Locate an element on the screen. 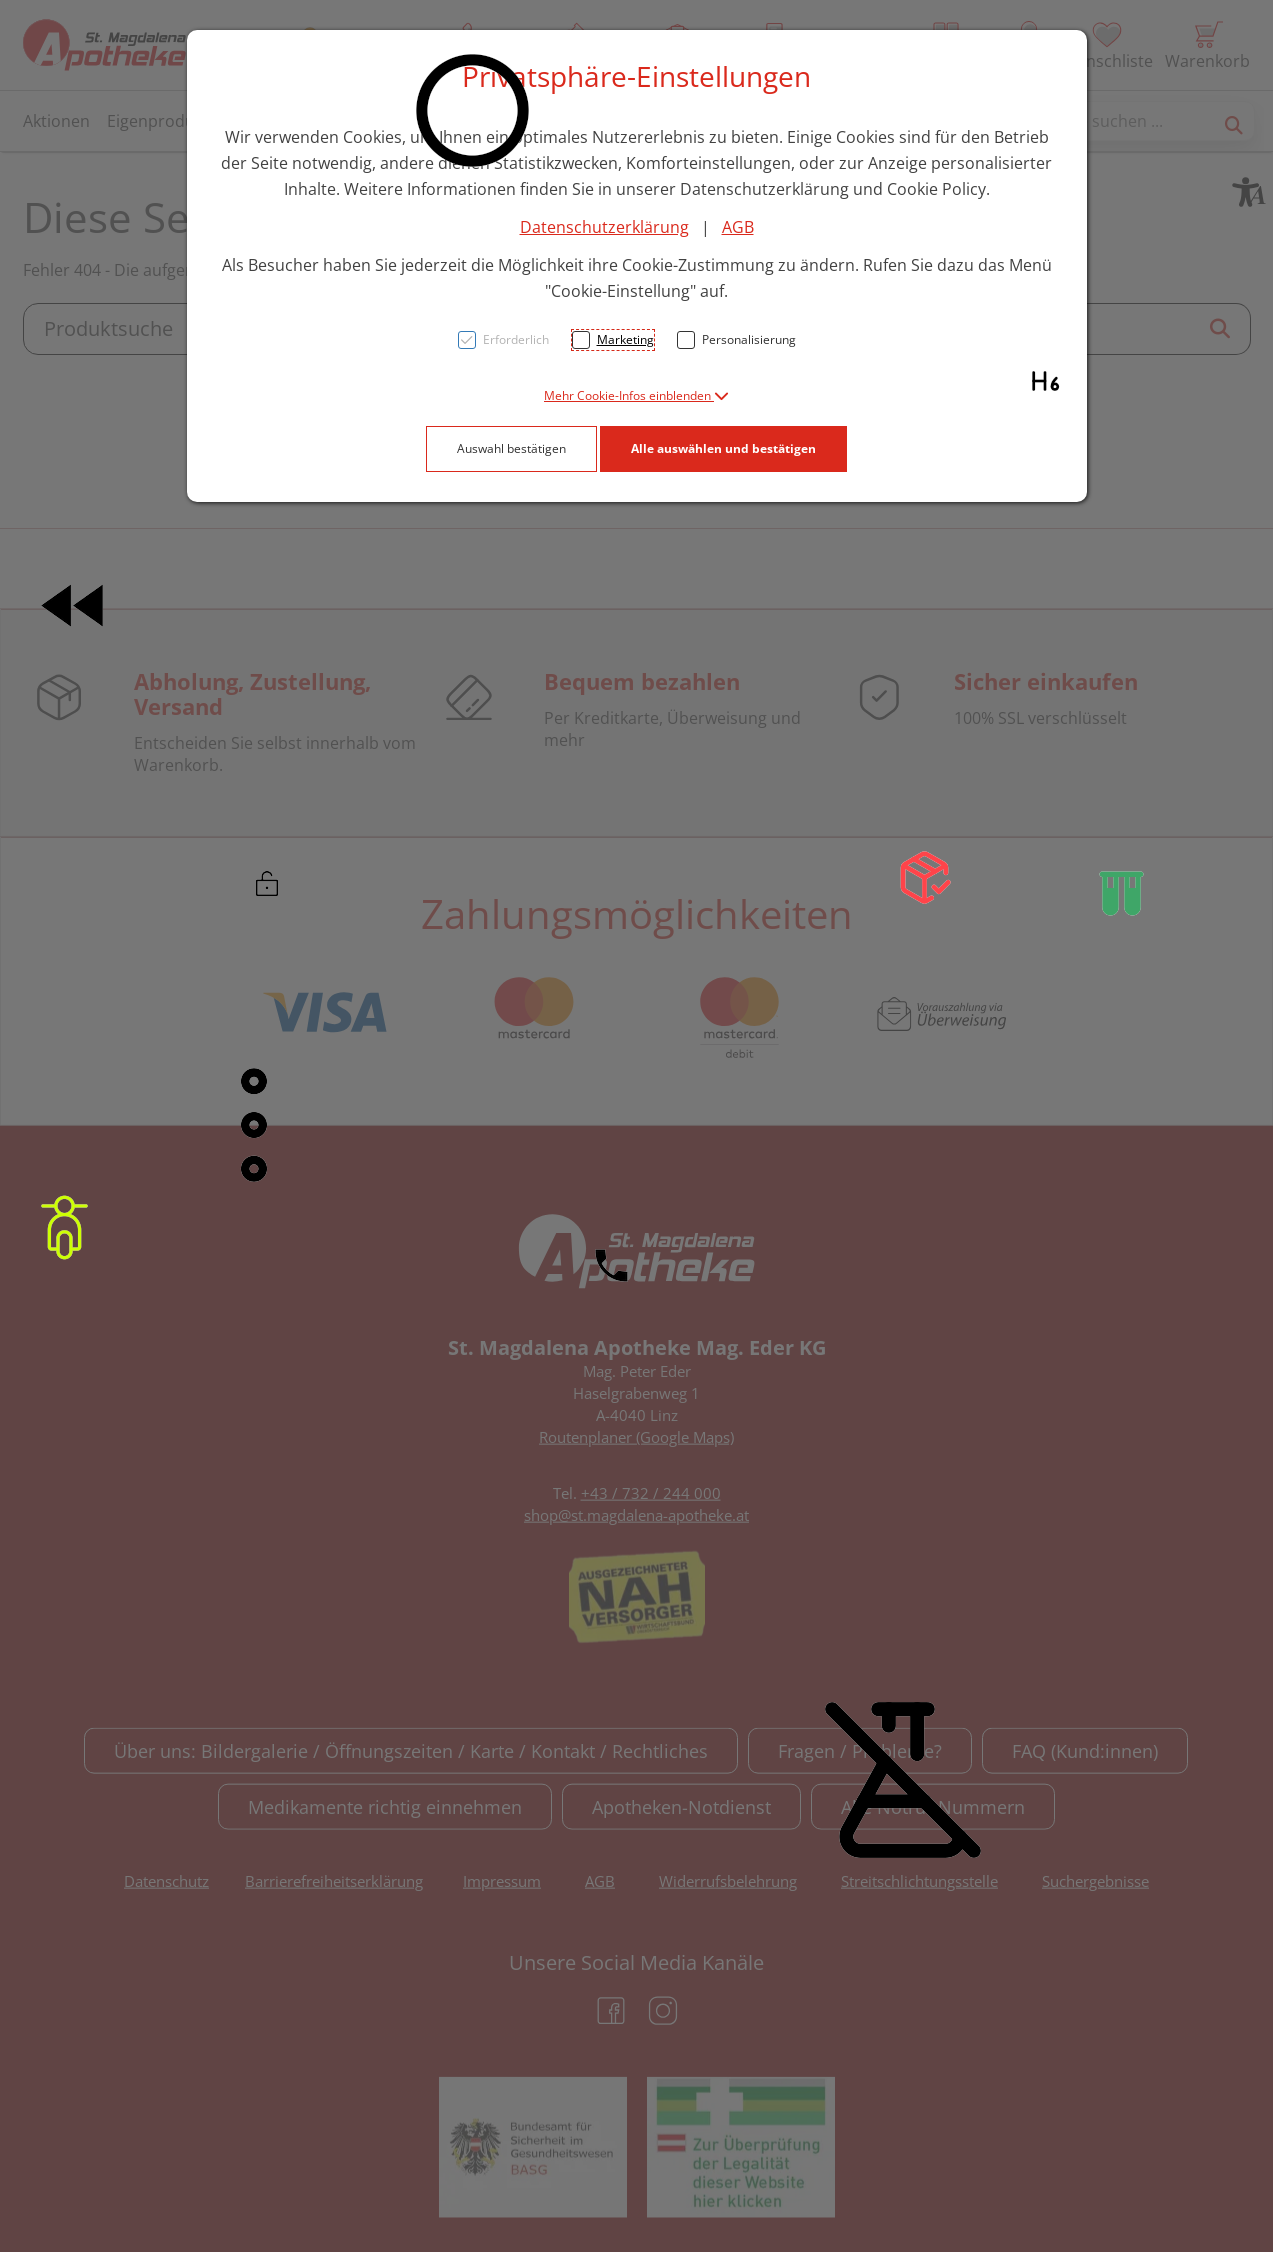 The height and width of the screenshot is (2252, 1273). unselected radio button or checkbox option is located at coordinates (472, 110).